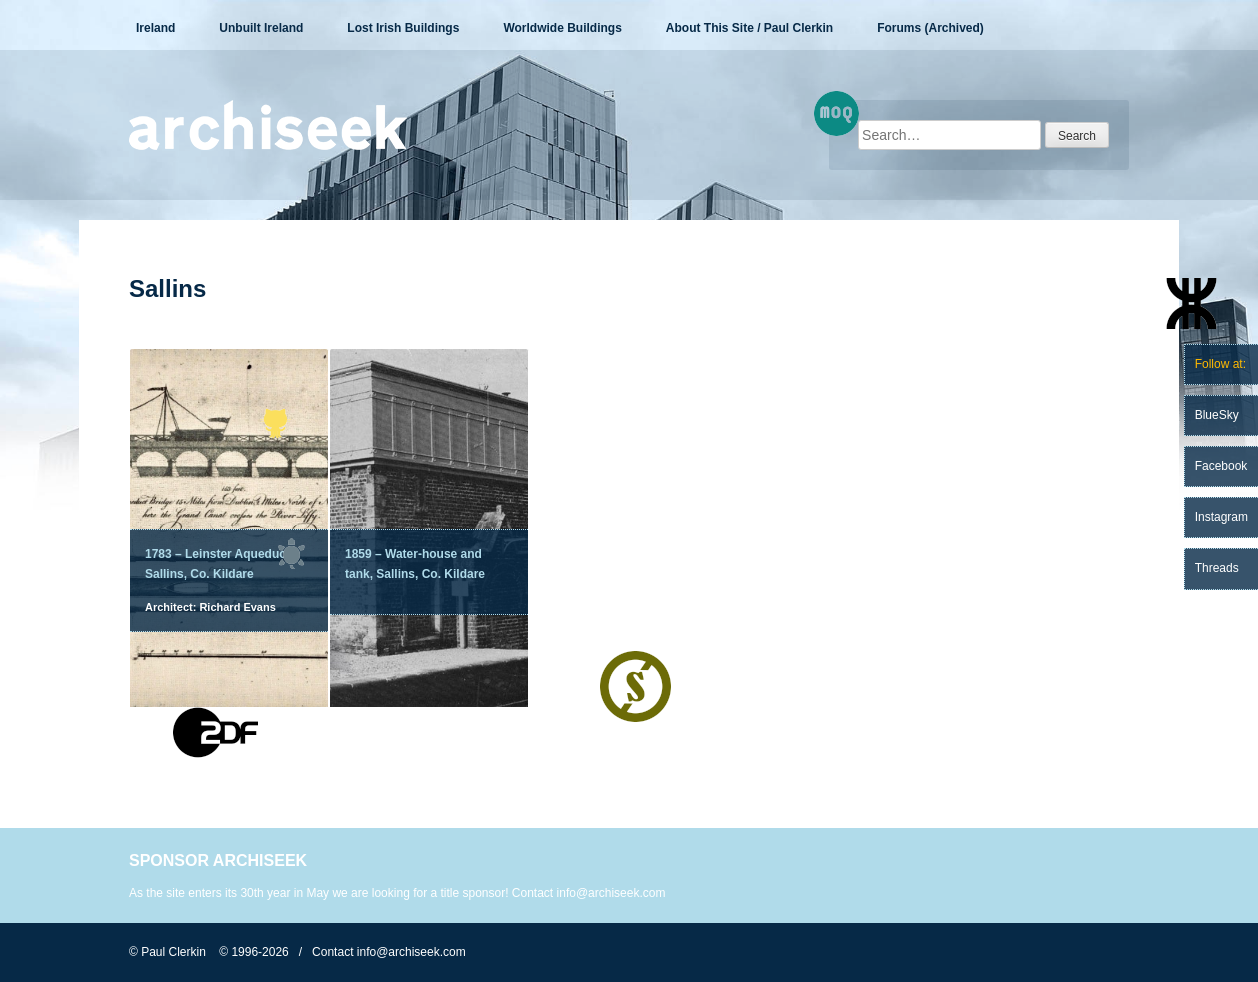  I want to click on visit the StopStalk competitive programming platform, so click(635, 686).